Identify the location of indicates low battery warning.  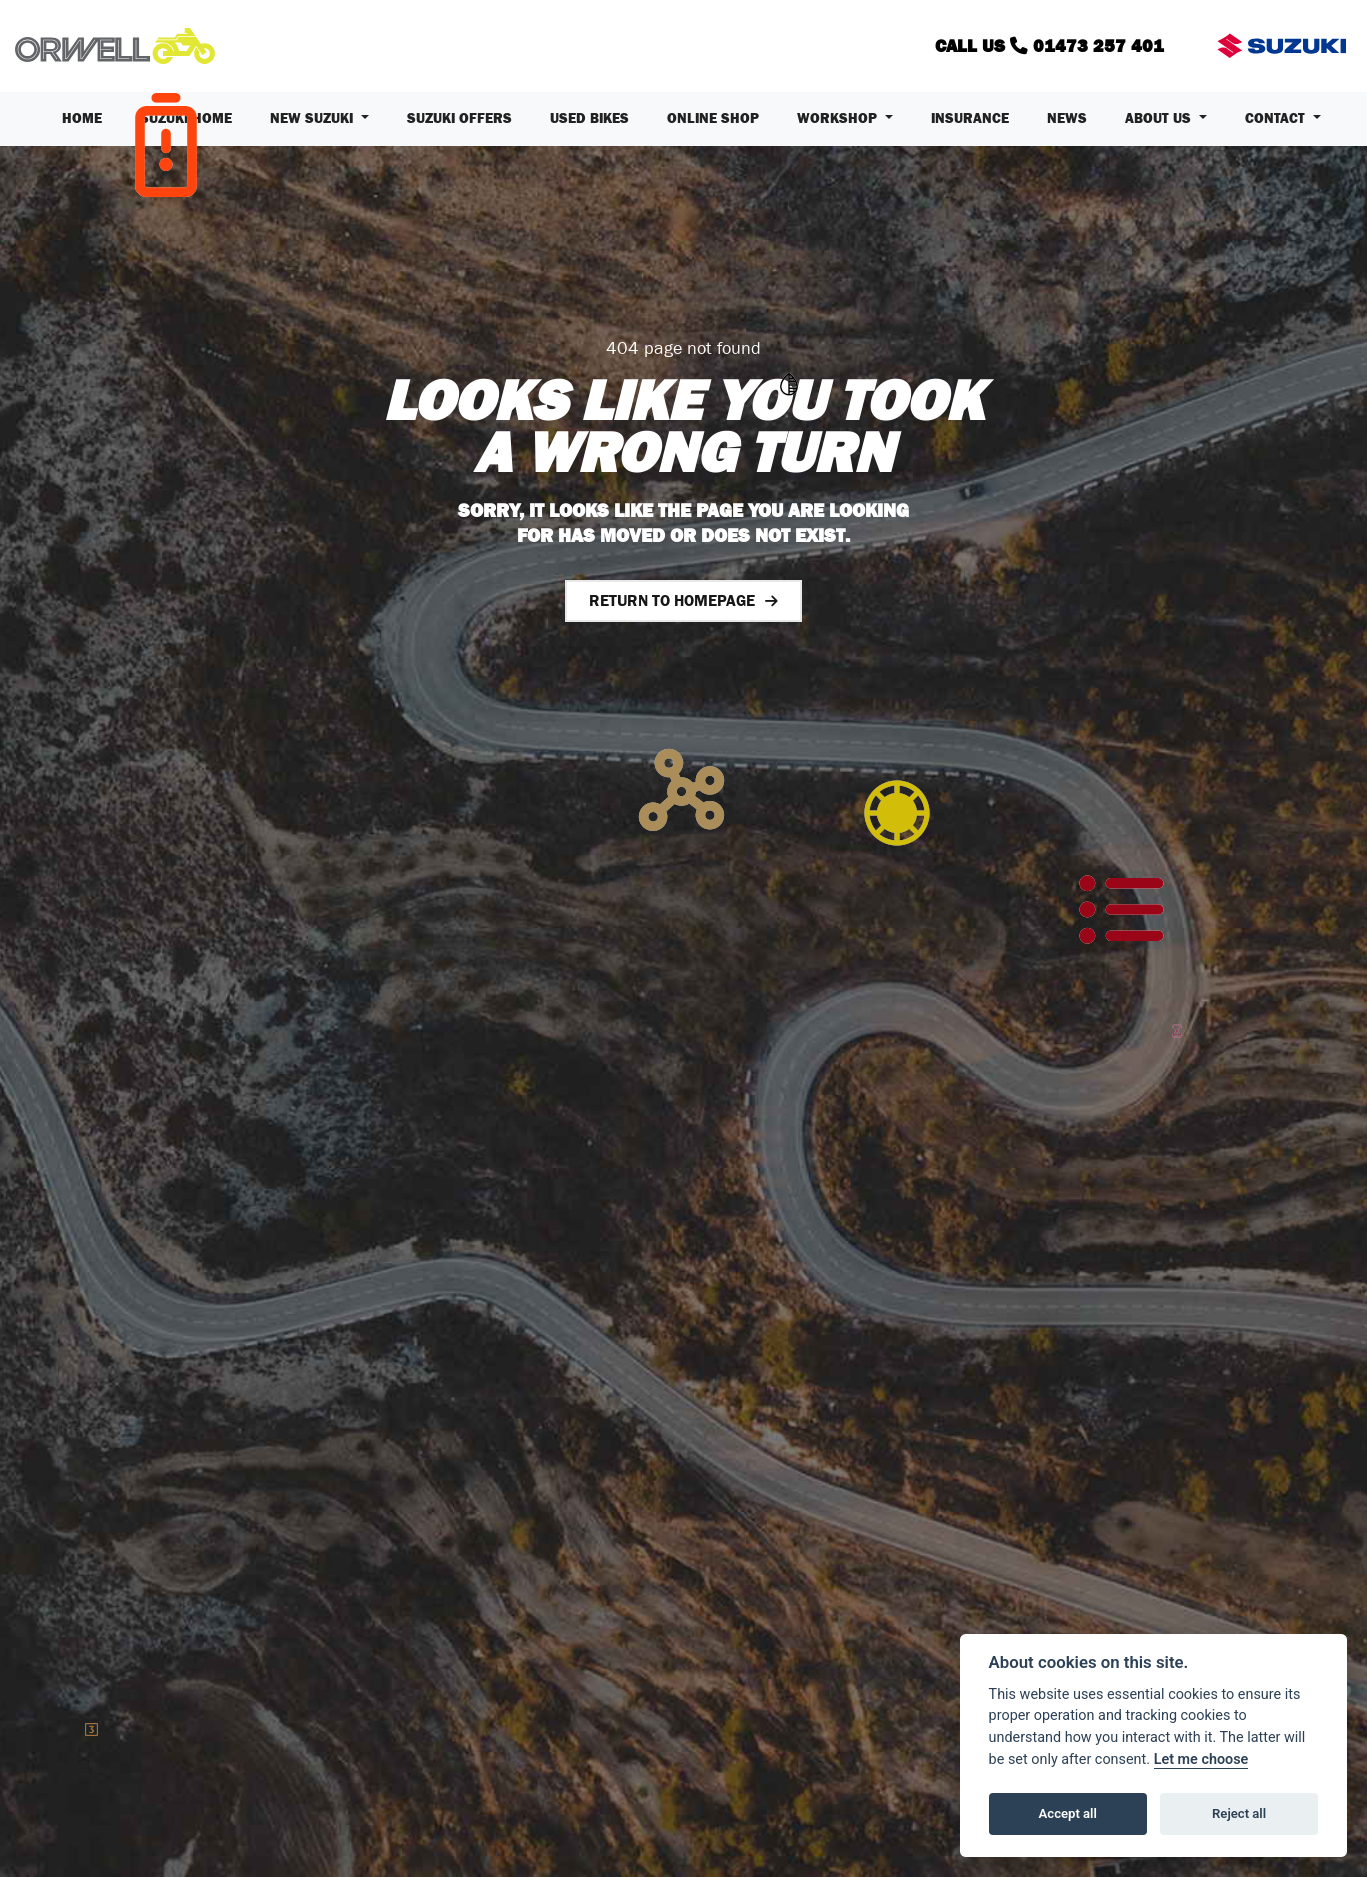
(166, 145).